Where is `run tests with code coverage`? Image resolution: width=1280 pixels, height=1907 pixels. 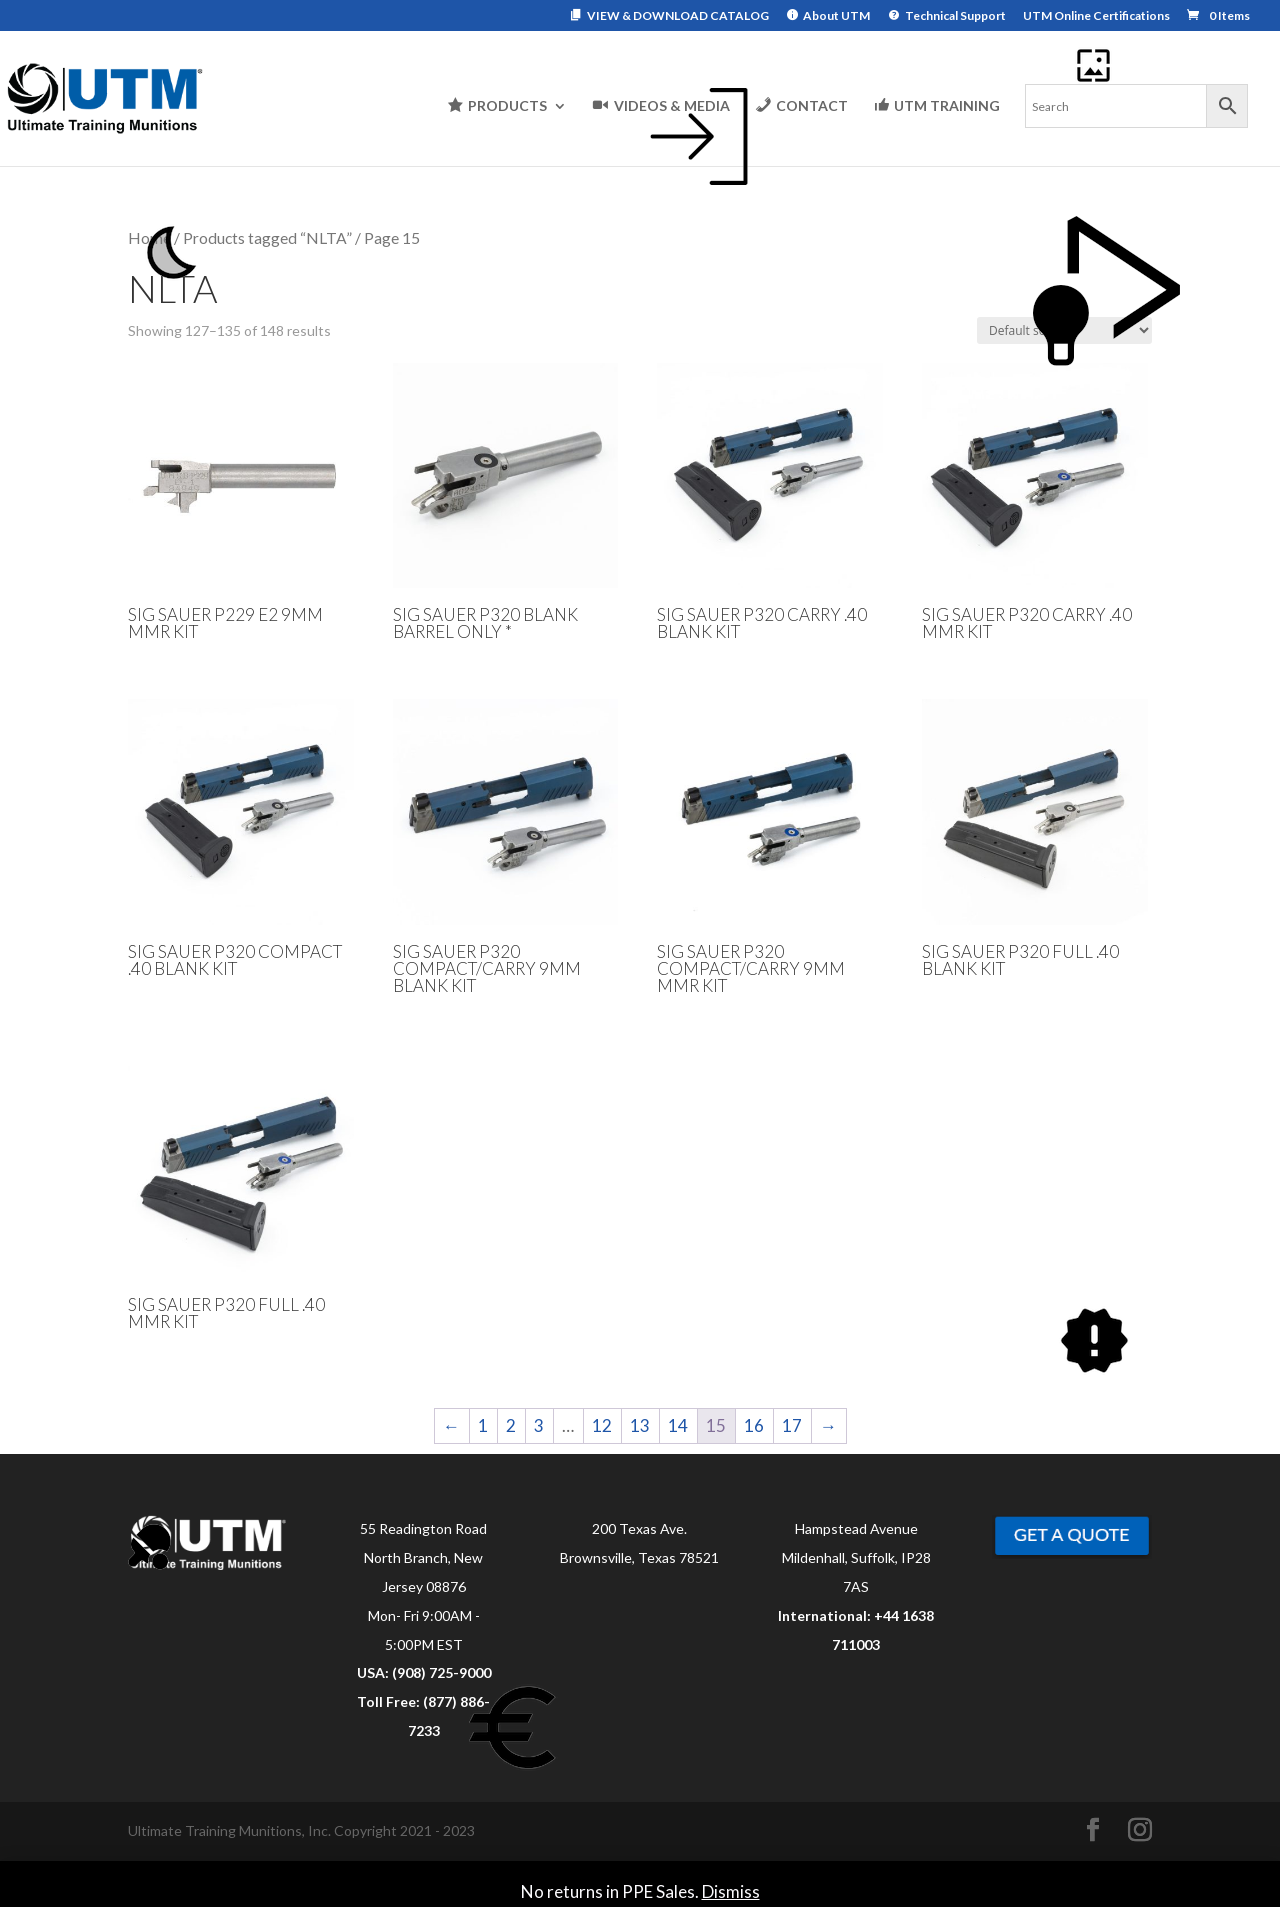
run tests with code coverage is located at coordinates (1102, 285).